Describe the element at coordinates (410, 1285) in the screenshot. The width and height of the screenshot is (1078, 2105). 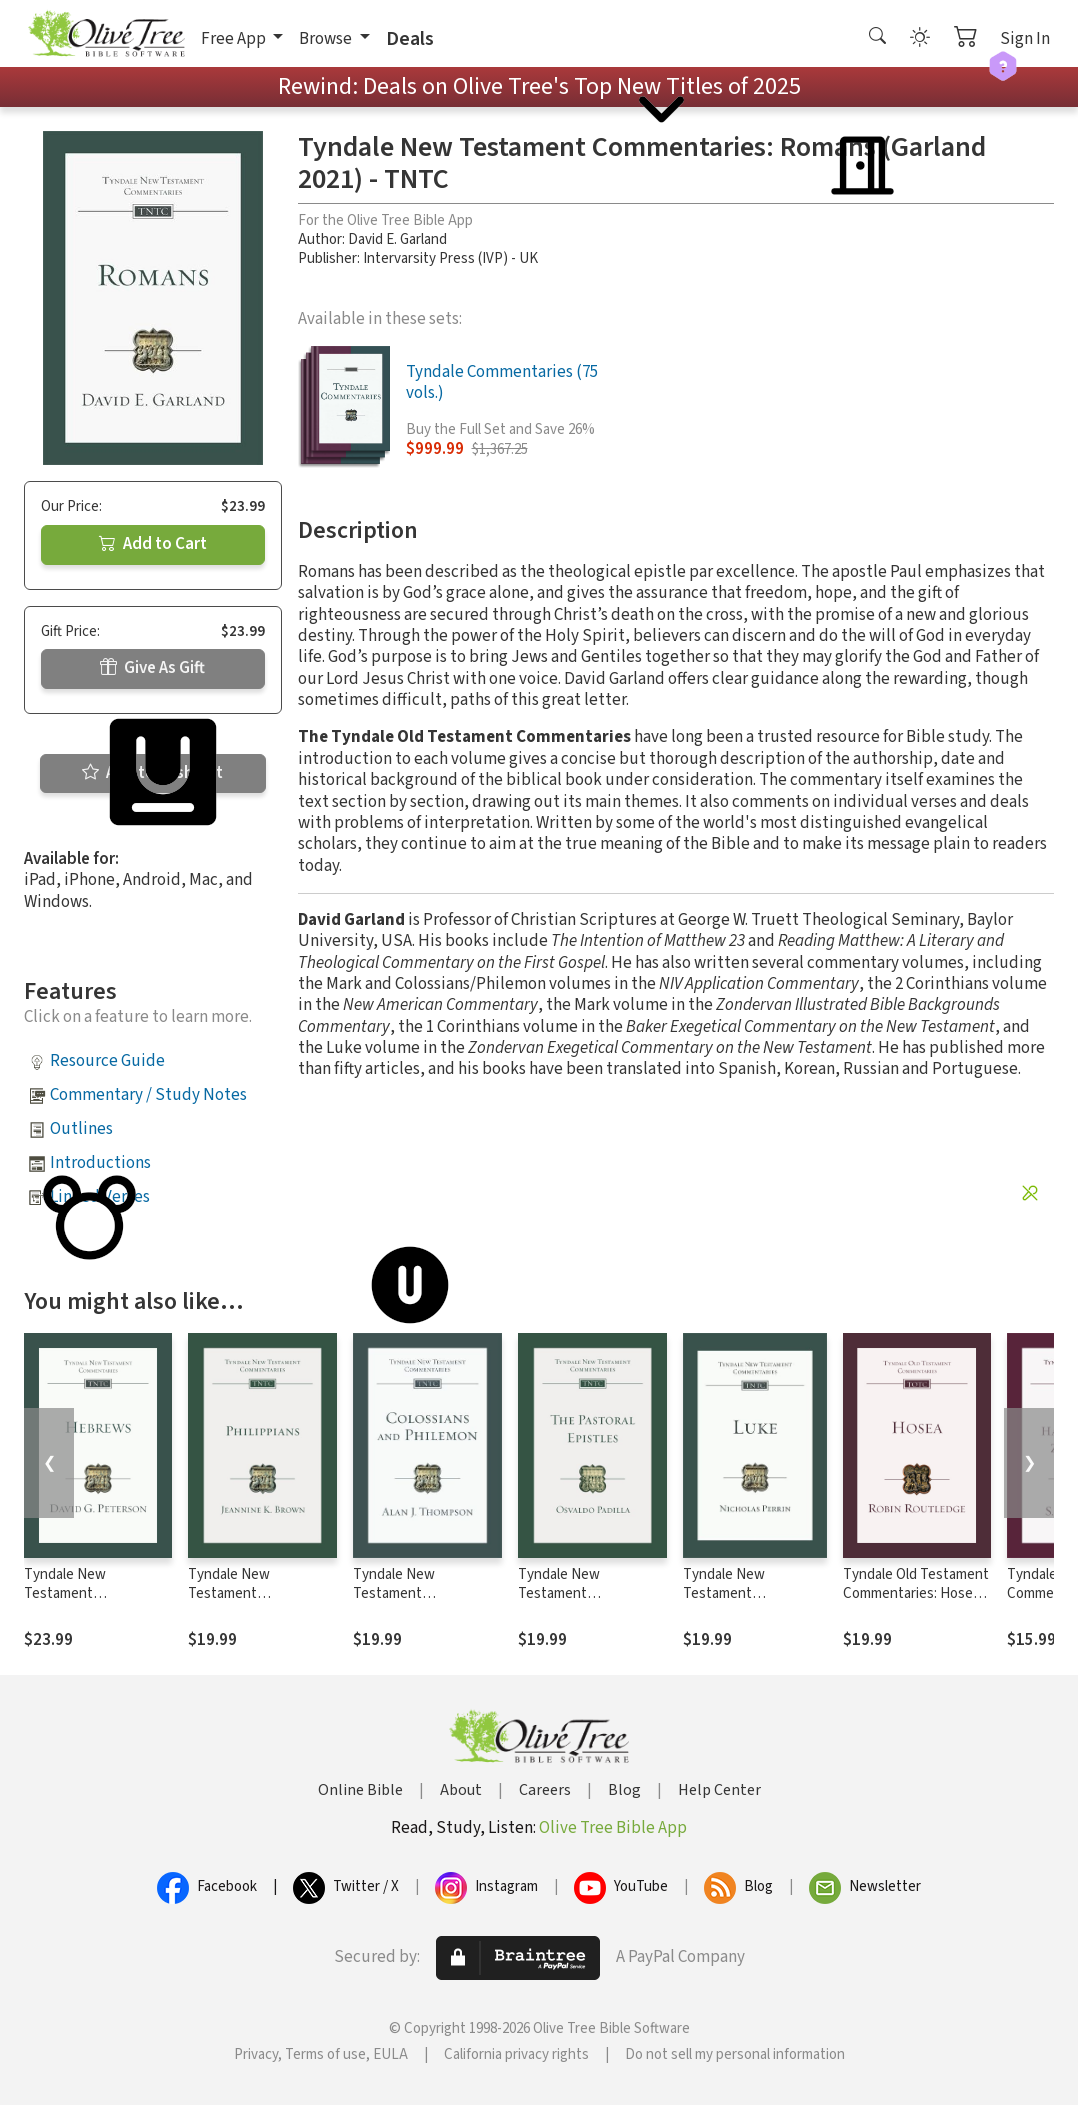
I see `indicates an unread item or status` at that location.